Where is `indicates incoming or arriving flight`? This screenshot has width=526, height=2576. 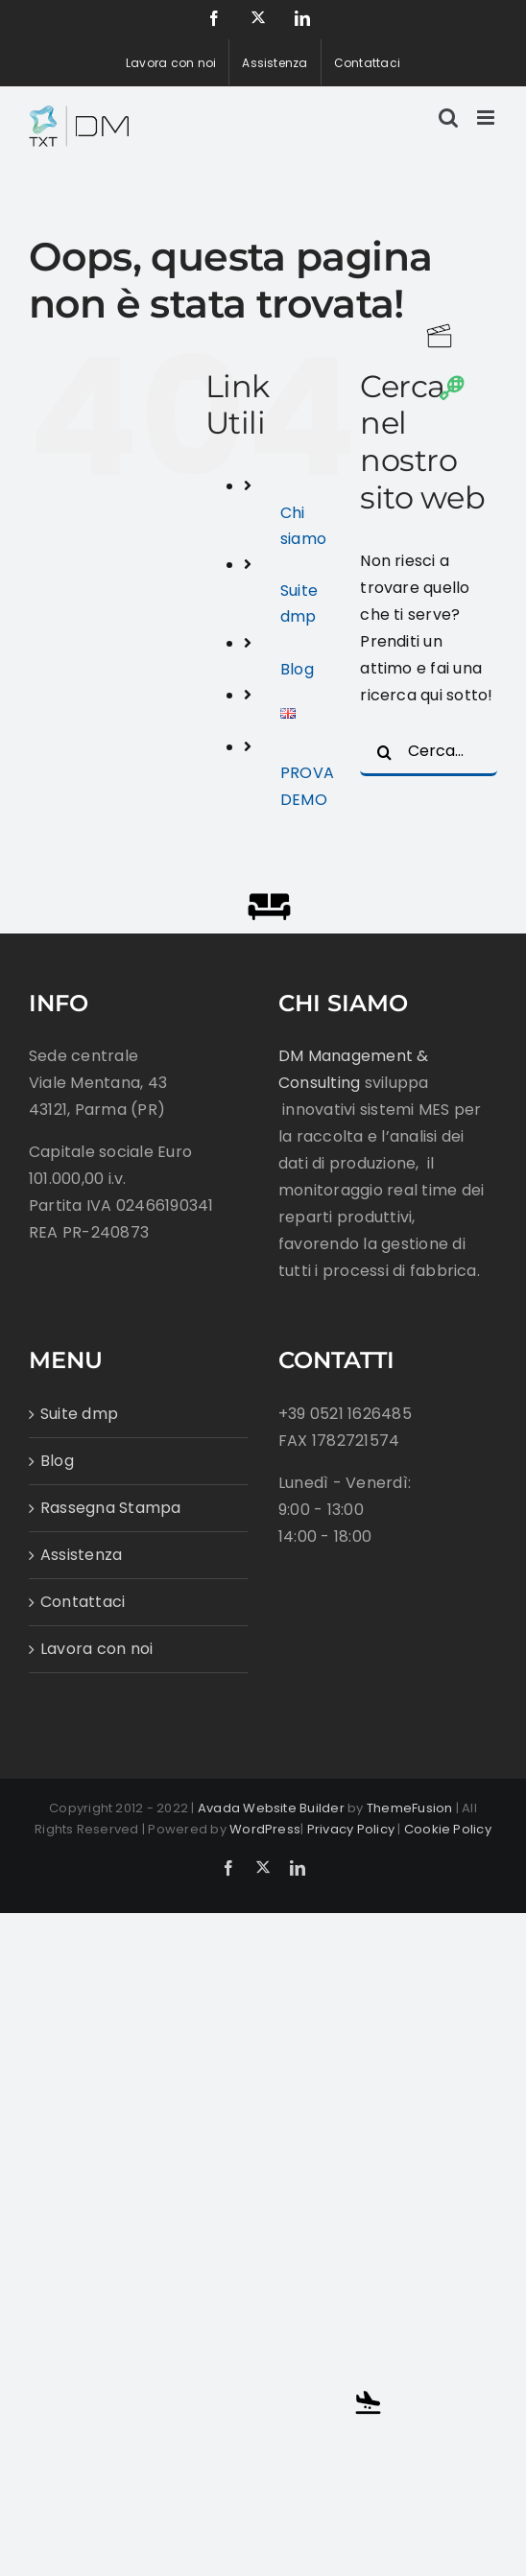 indicates incoming or arriving flight is located at coordinates (368, 2402).